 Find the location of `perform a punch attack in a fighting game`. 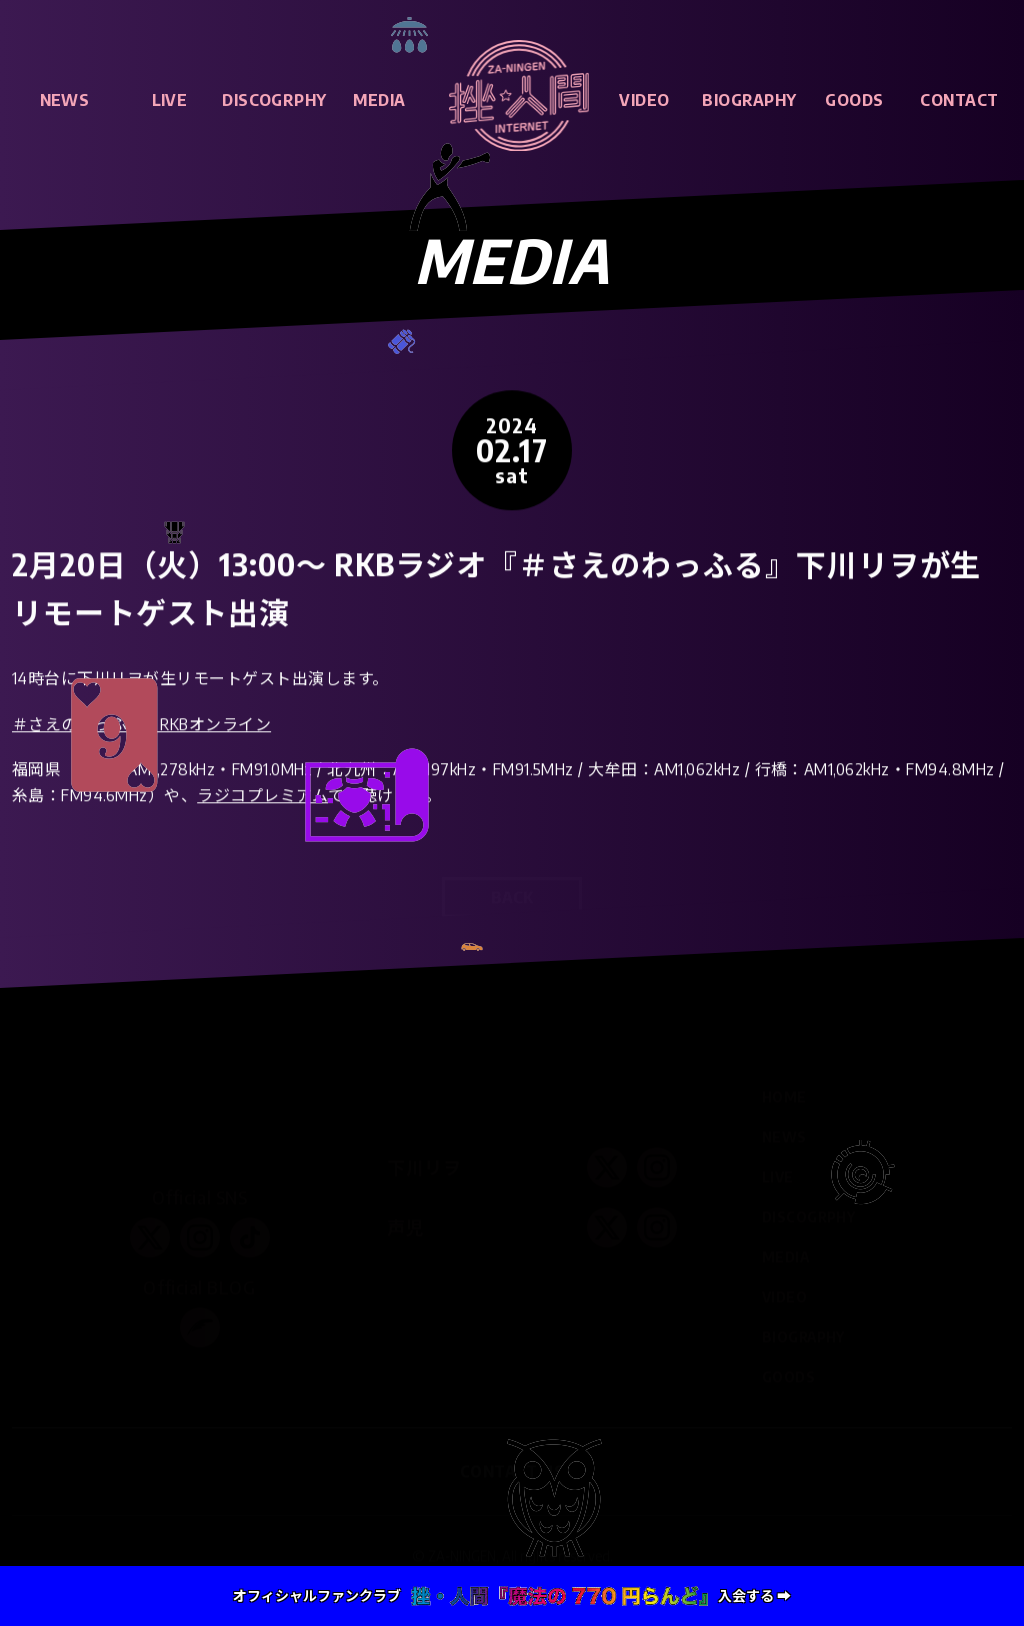

perform a punch attack in a fighting game is located at coordinates (454, 186).